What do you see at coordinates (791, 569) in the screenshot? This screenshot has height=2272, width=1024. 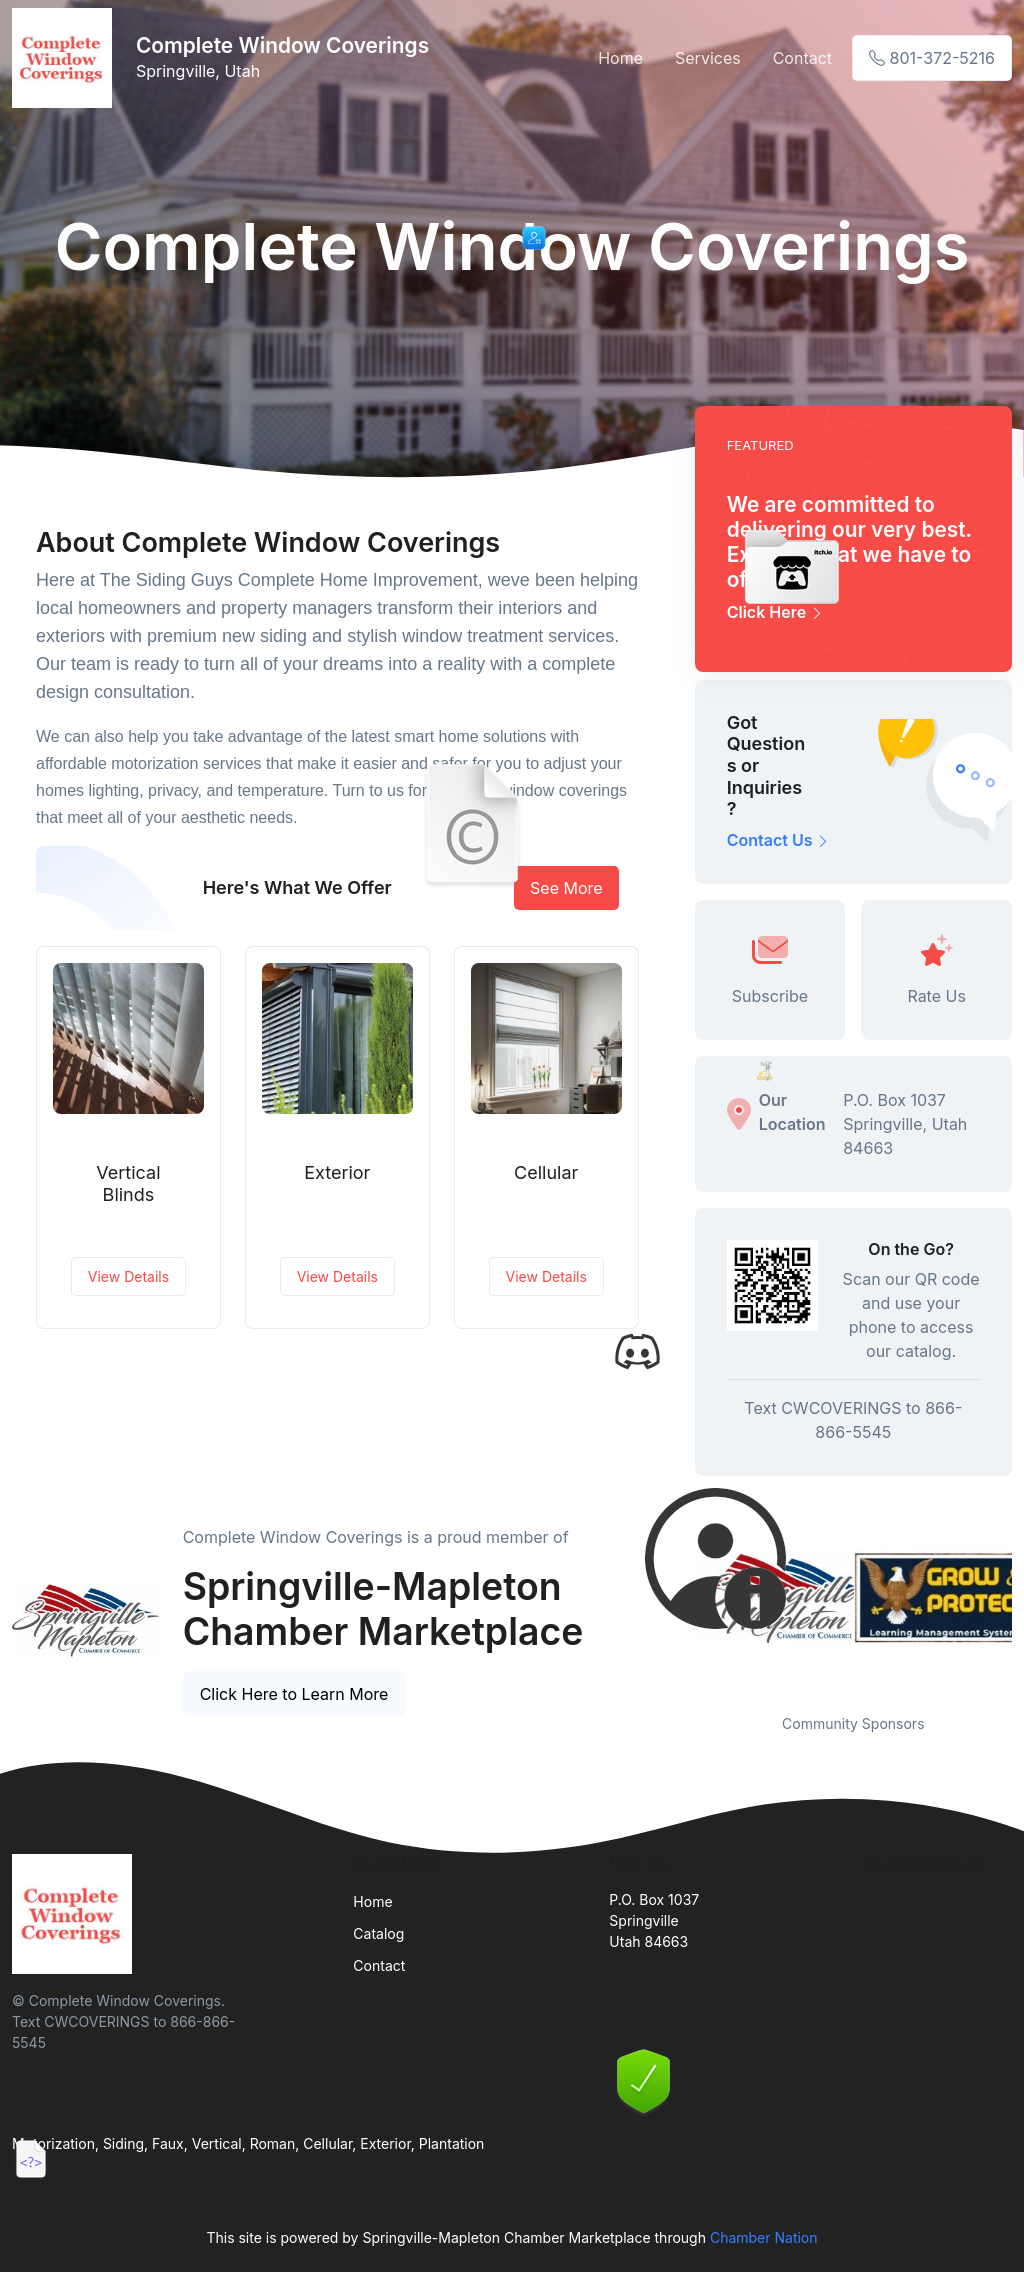 I see `open your itch.io games folder` at bounding box center [791, 569].